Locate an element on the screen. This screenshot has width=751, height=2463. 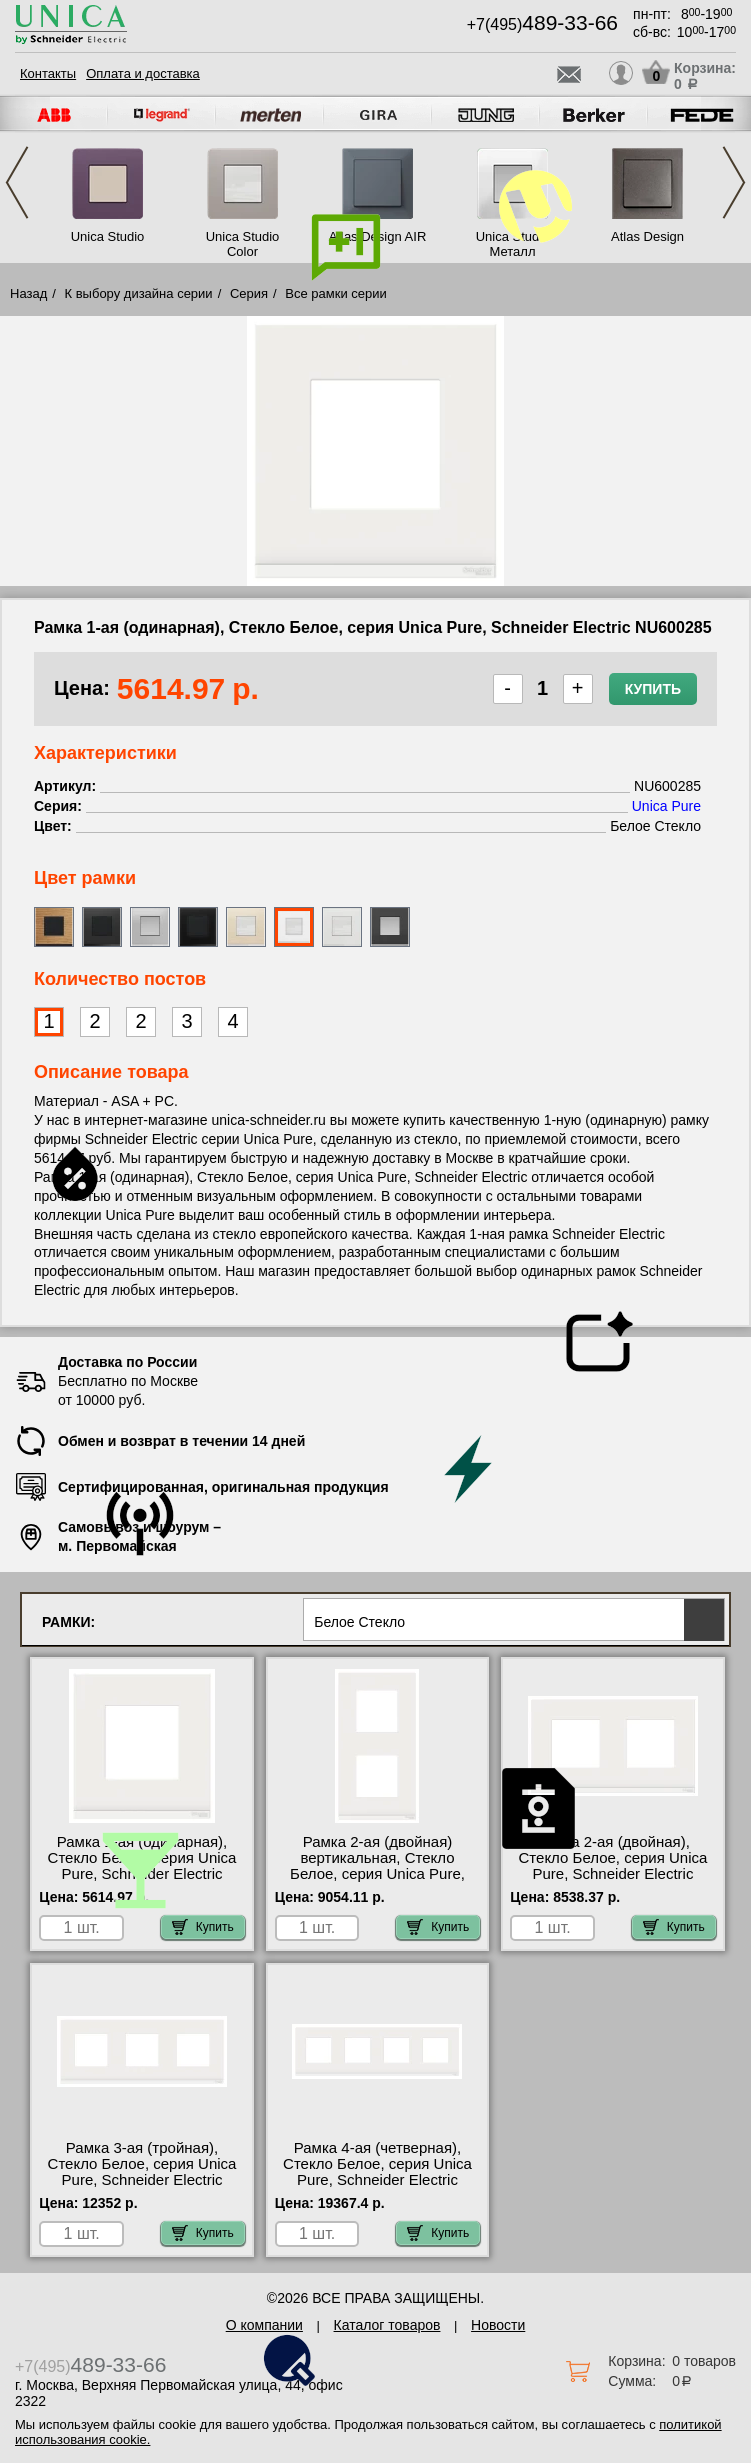
open StackBlitz web IDE is located at coordinates (468, 1469).